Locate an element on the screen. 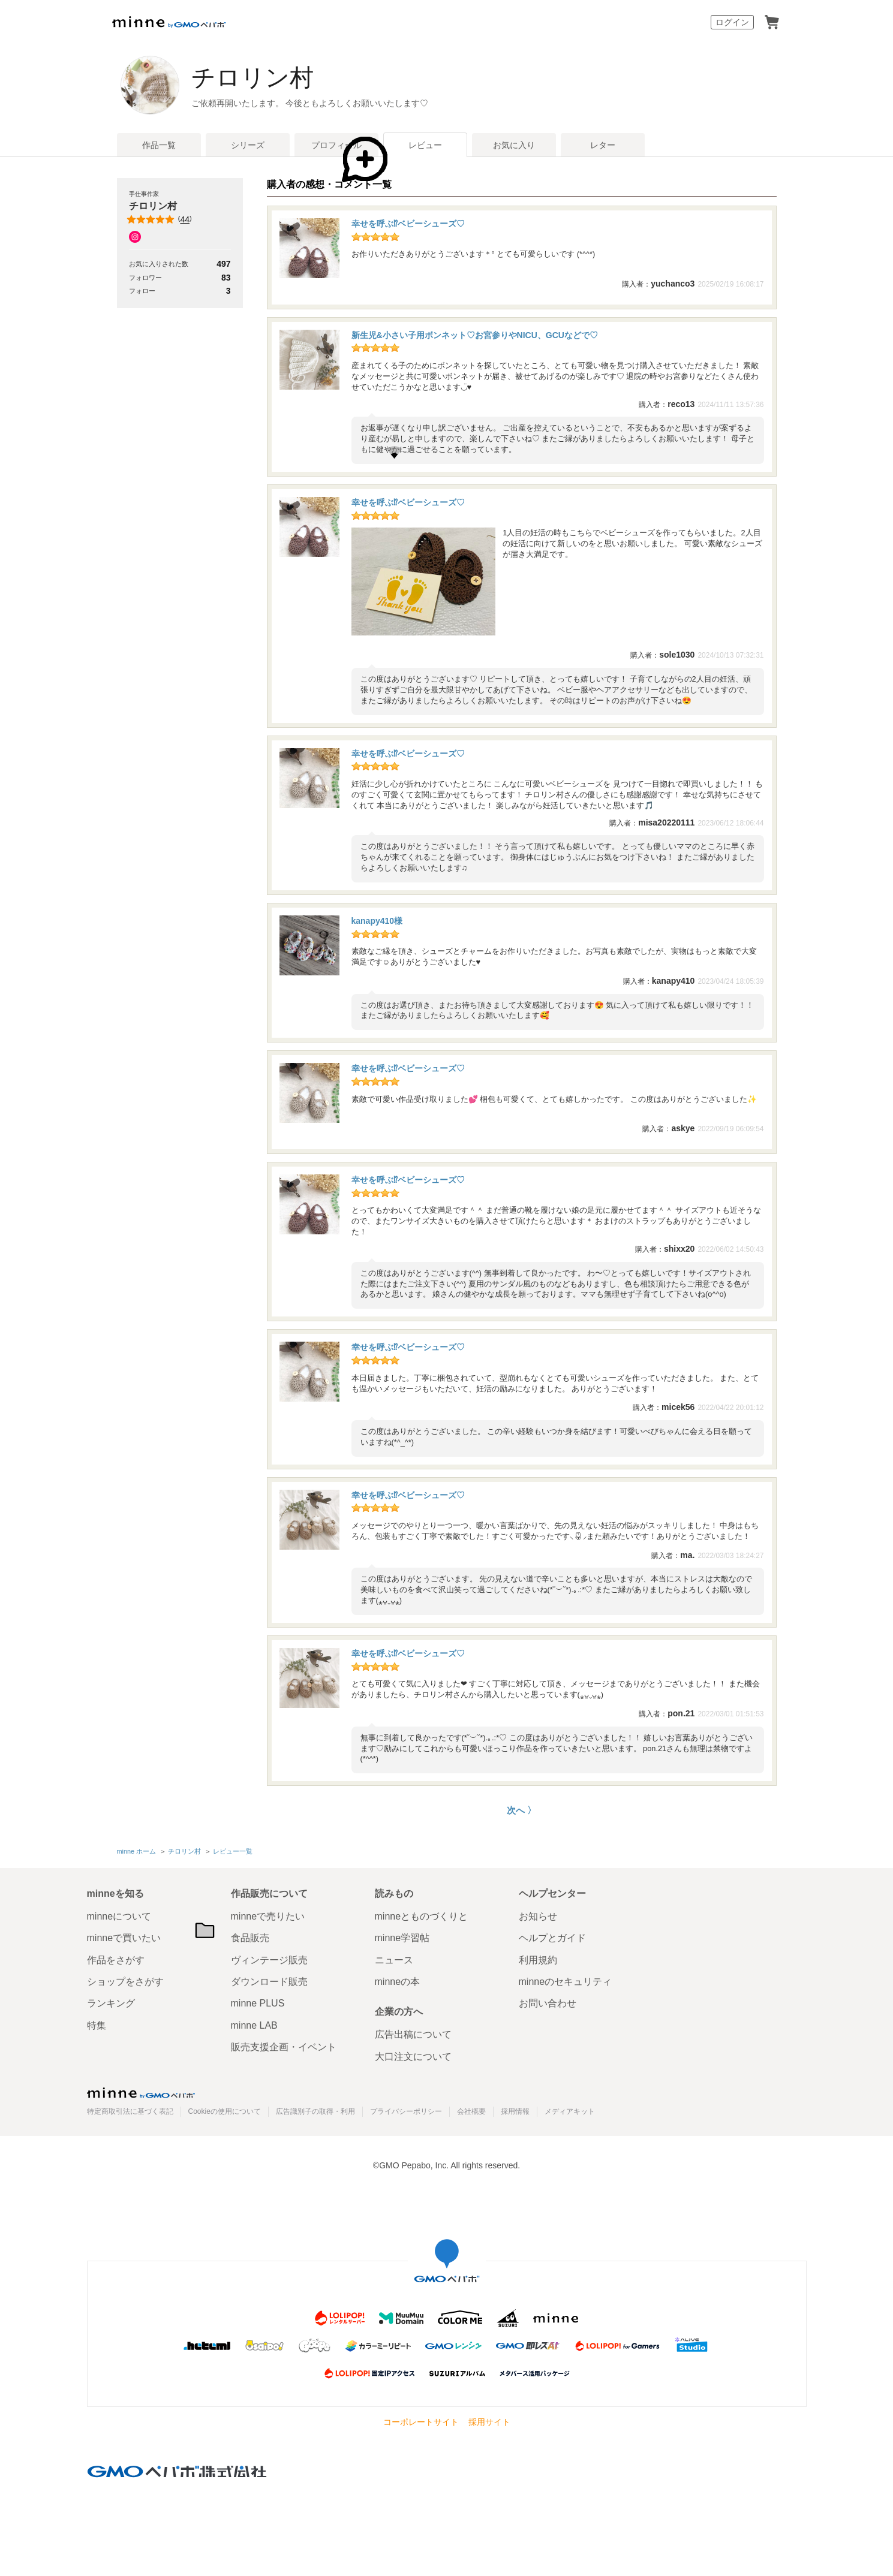 The image size is (893, 2576). access files and documents is located at coordinates (205, 1930).